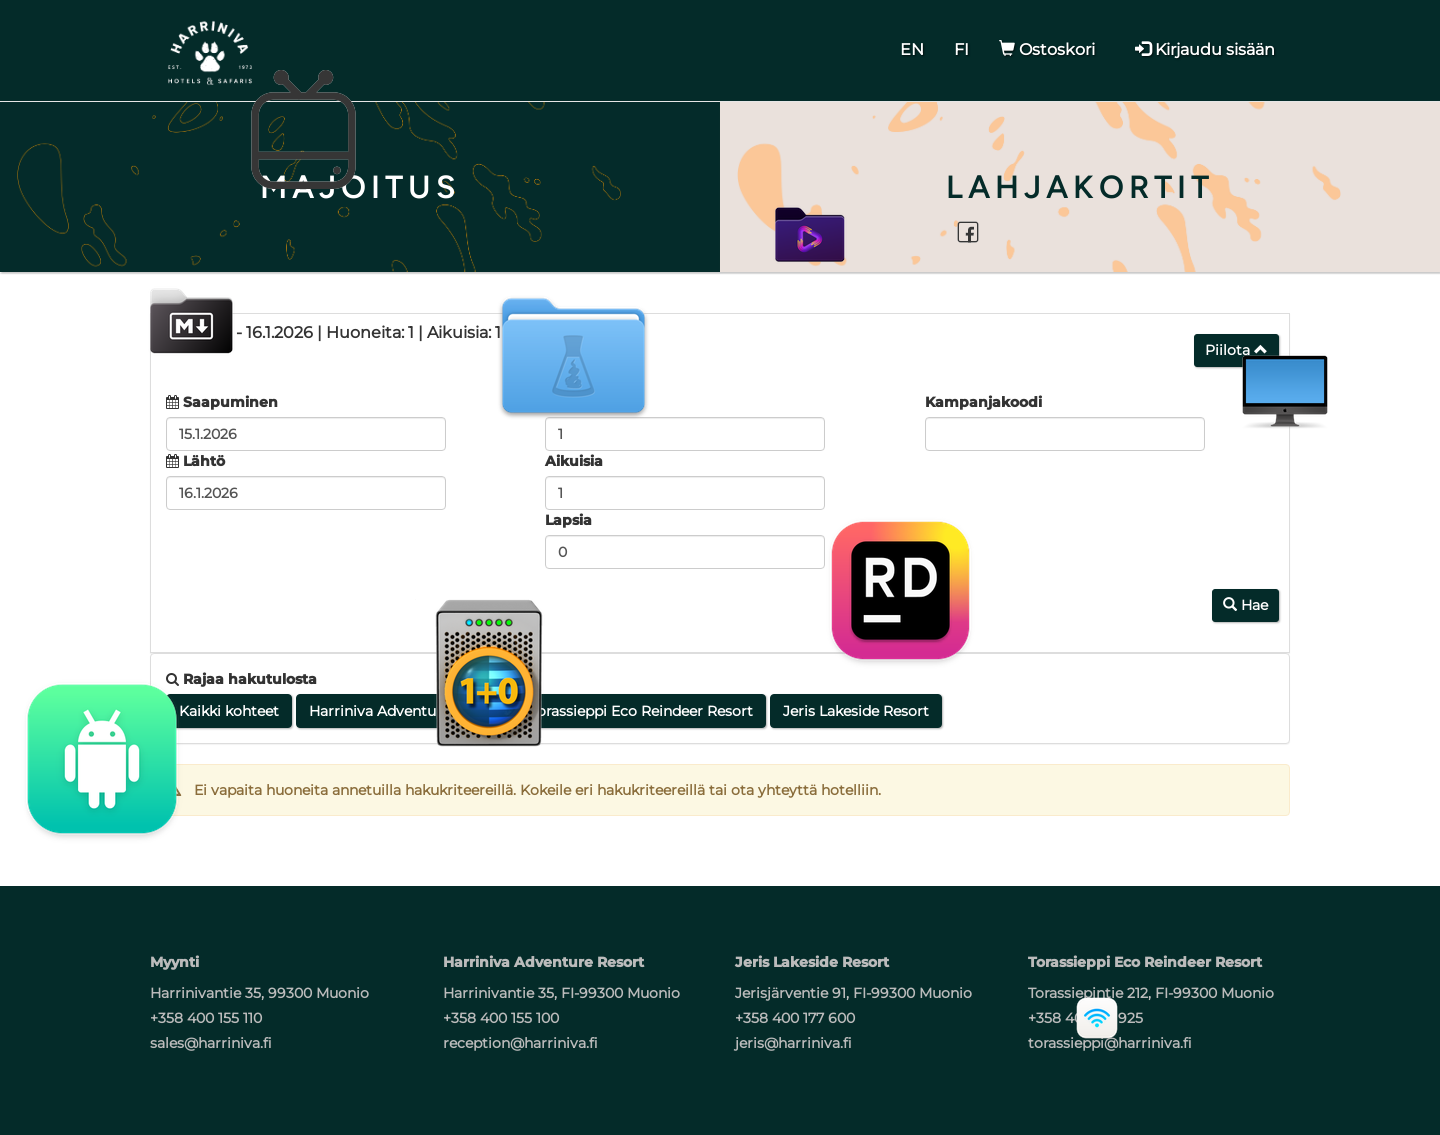  Describe the element at coordinates (809, 236) in the screenshot. I see `open wondershare vidair video files folder` at that location.